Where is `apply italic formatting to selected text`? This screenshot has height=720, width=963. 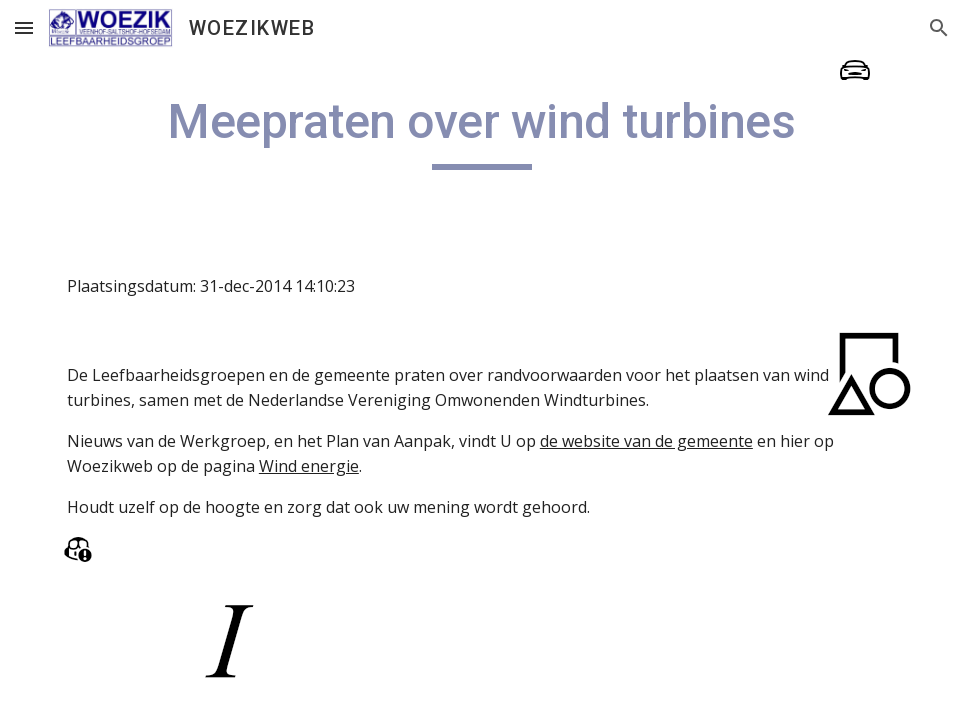 apply italic formatting to selected text is located at coordinates (229, 641).